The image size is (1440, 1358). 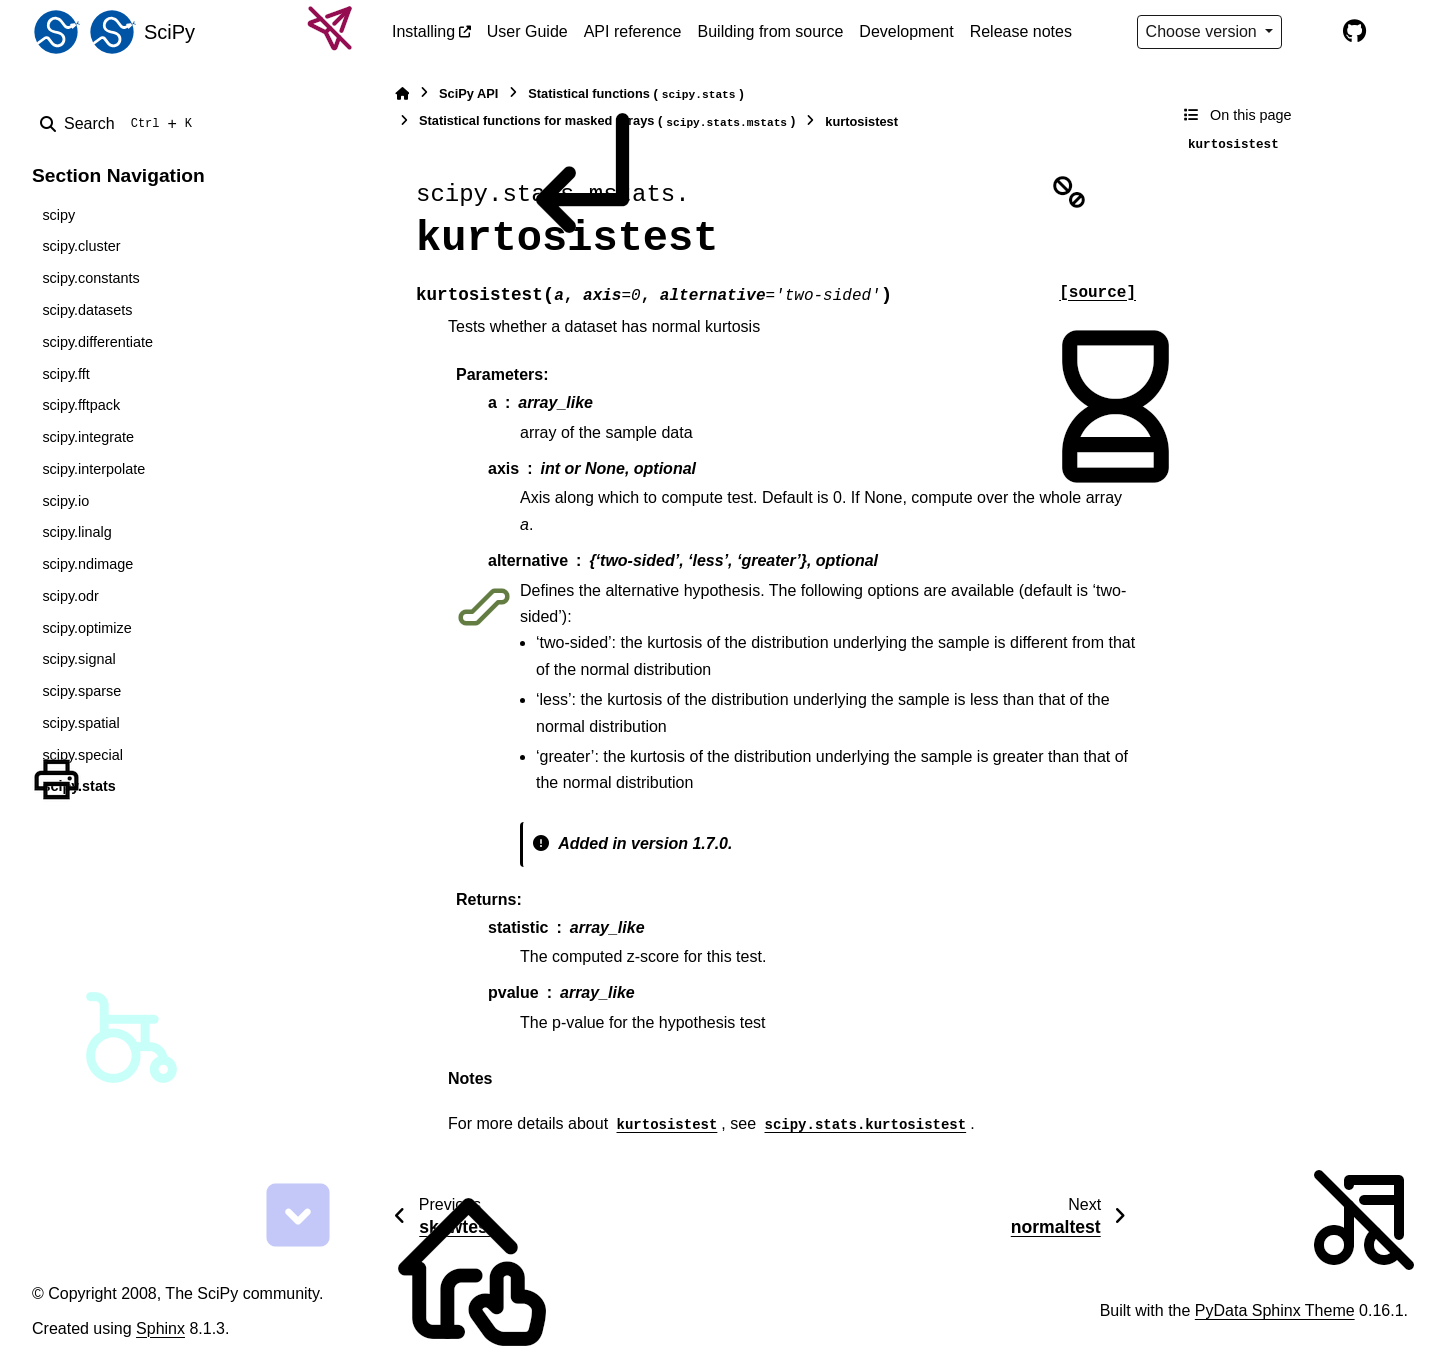 I want to click on indicates wheelchair accessibility available, so click(x=131, y=1037).